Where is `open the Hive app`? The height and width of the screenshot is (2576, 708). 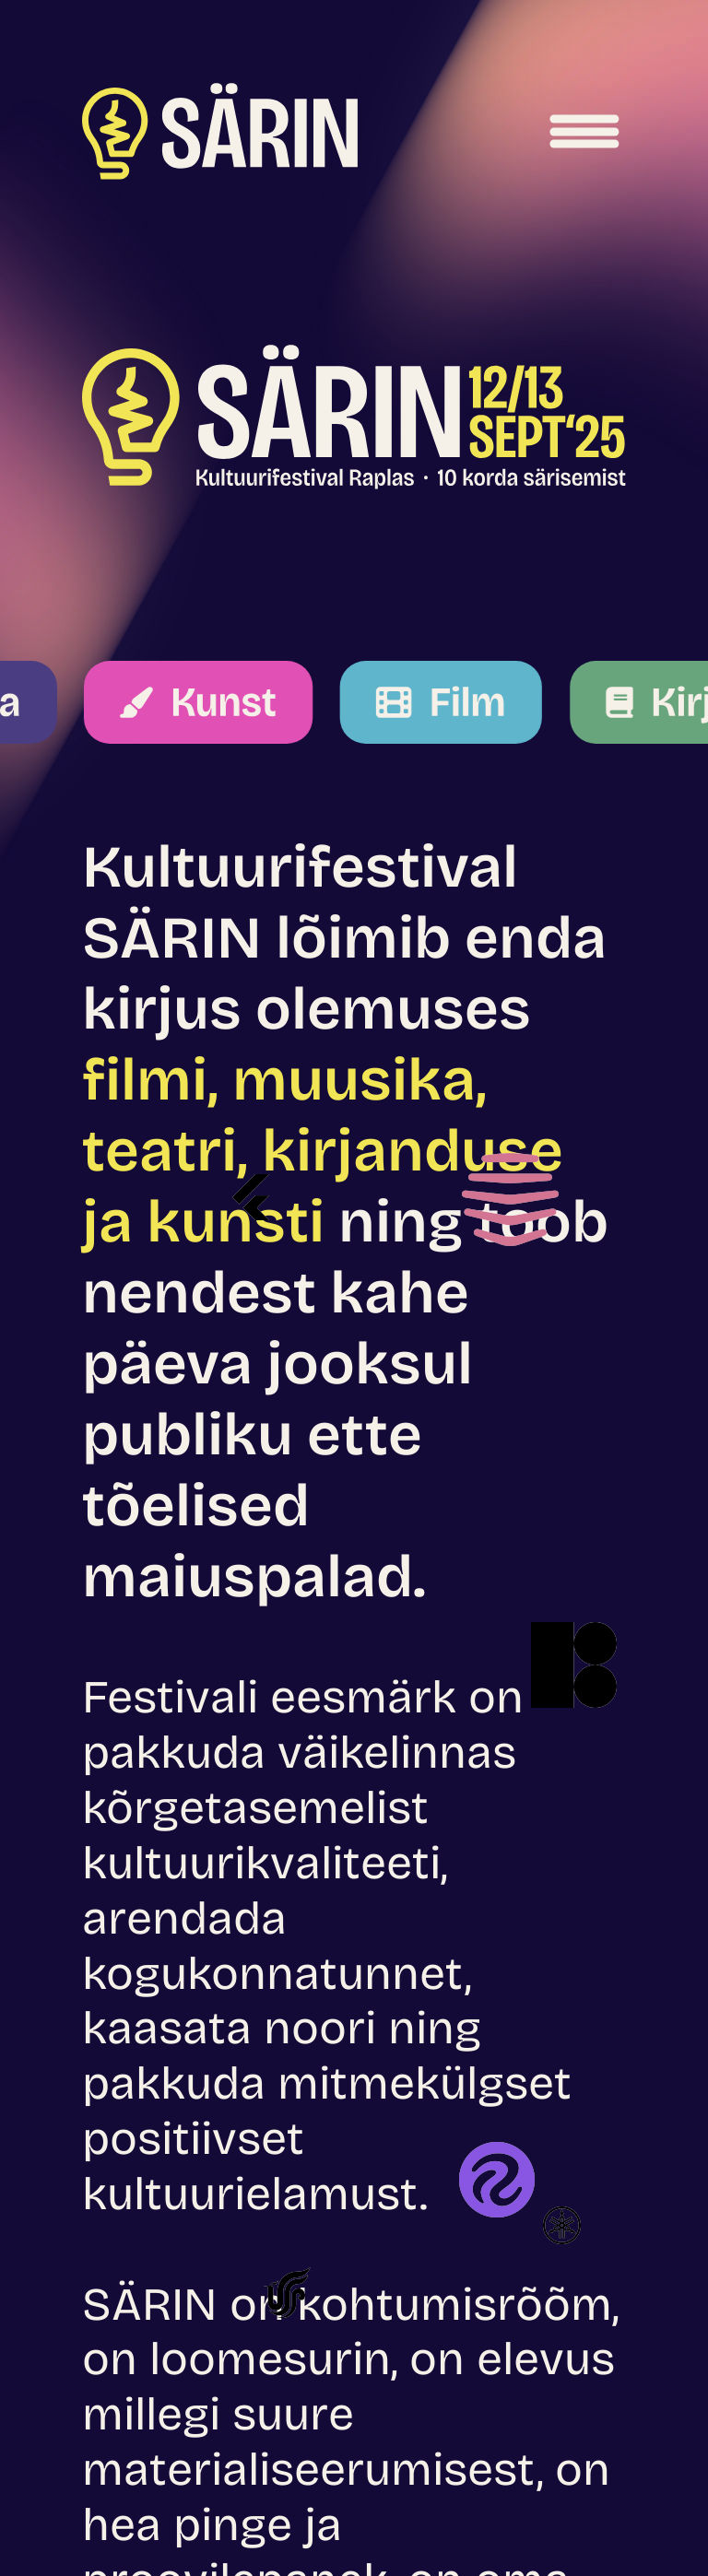
open the Hive app is located at coordinates (510, 1199).